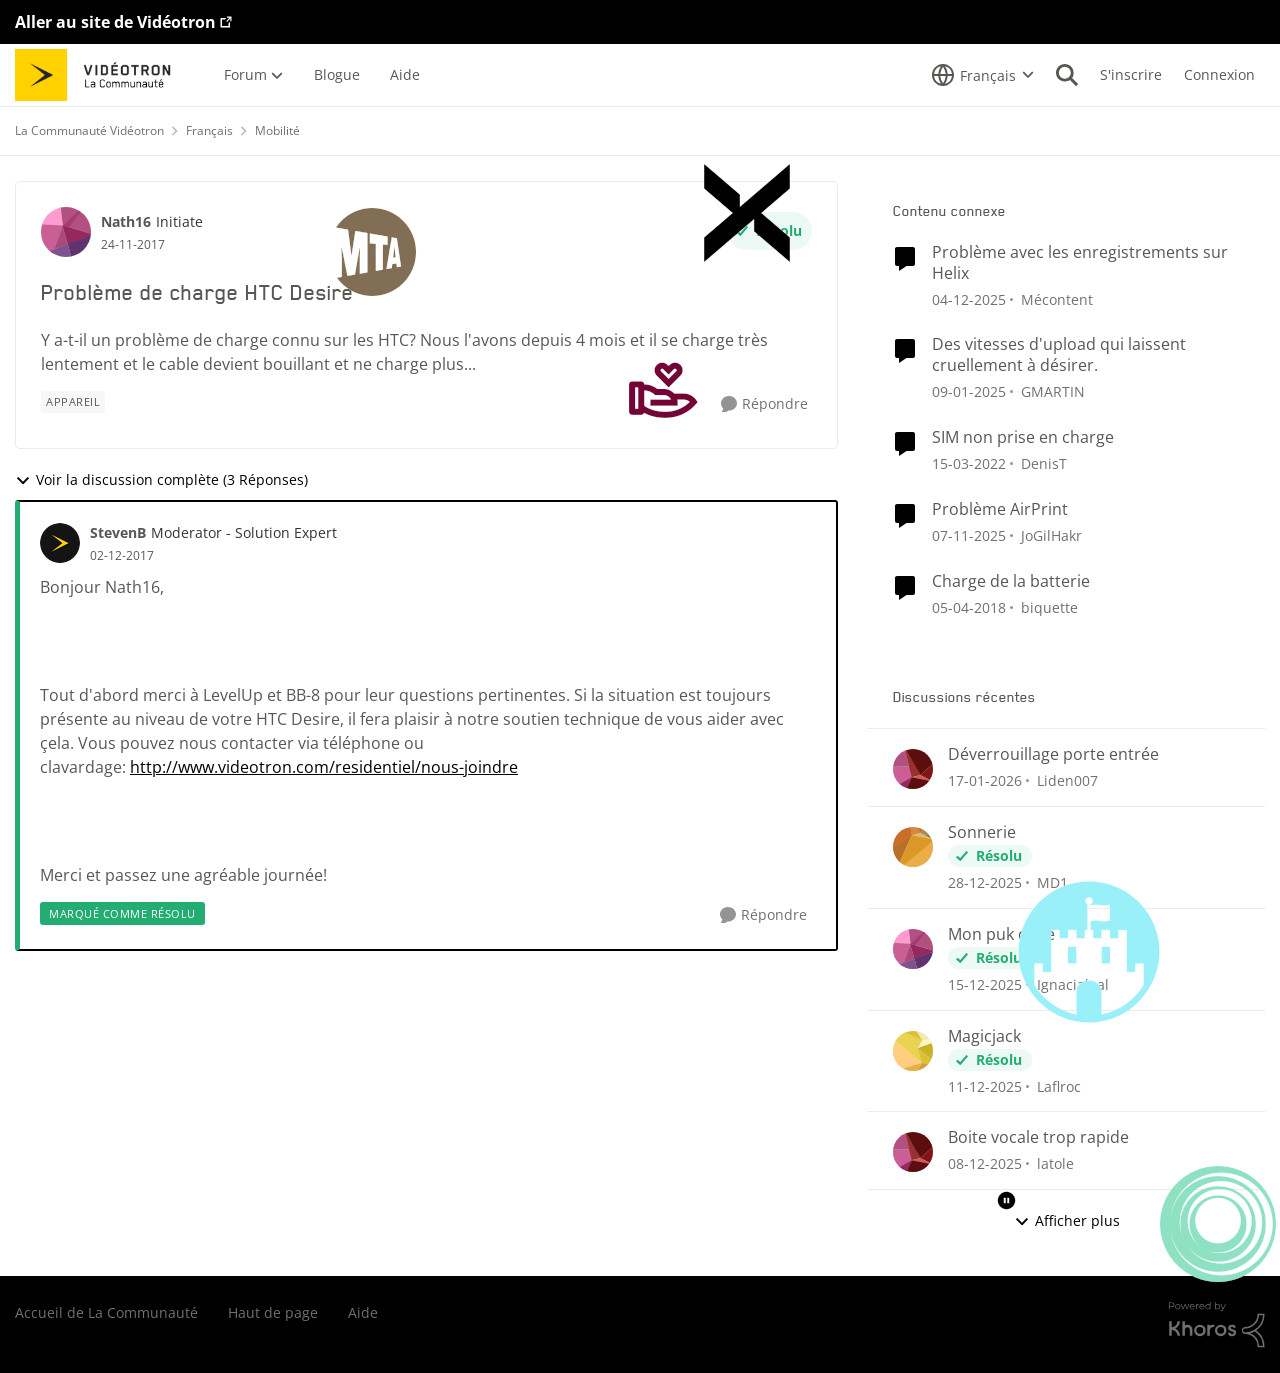 The image size is (1280, 1373). What do you see at coordinates (1006, 1200) in the screenshot?
I see `pause media playback` at bounding box center [1006, 1200].